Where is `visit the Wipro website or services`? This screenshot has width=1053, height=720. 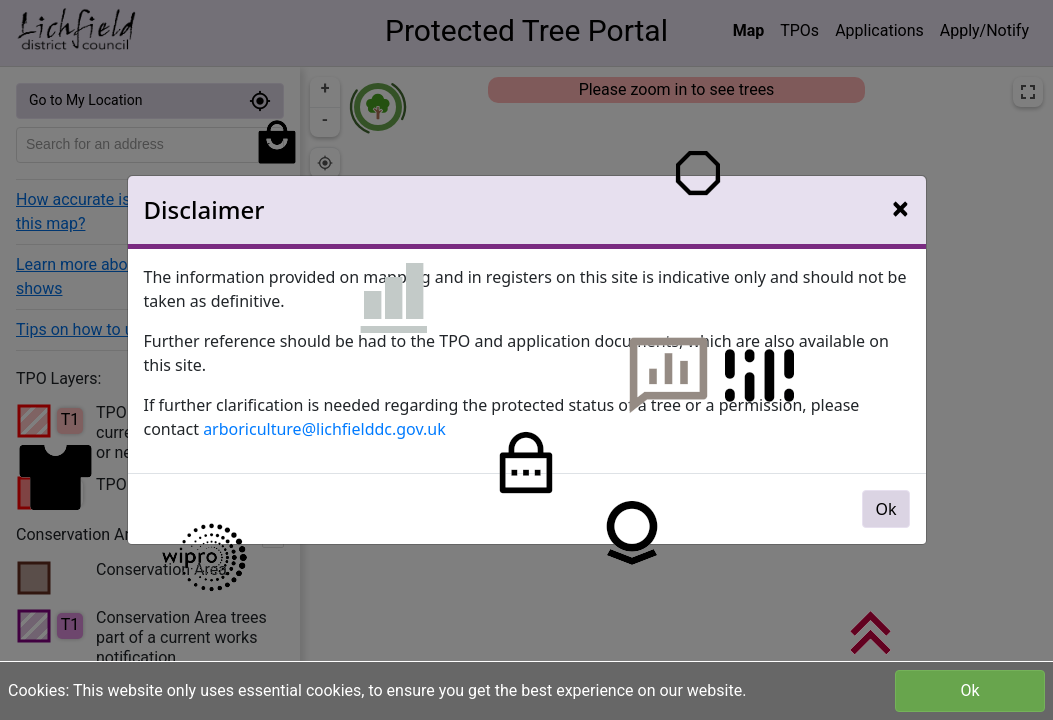 visit the Wipro website or services is located at coordinates (204, 557).